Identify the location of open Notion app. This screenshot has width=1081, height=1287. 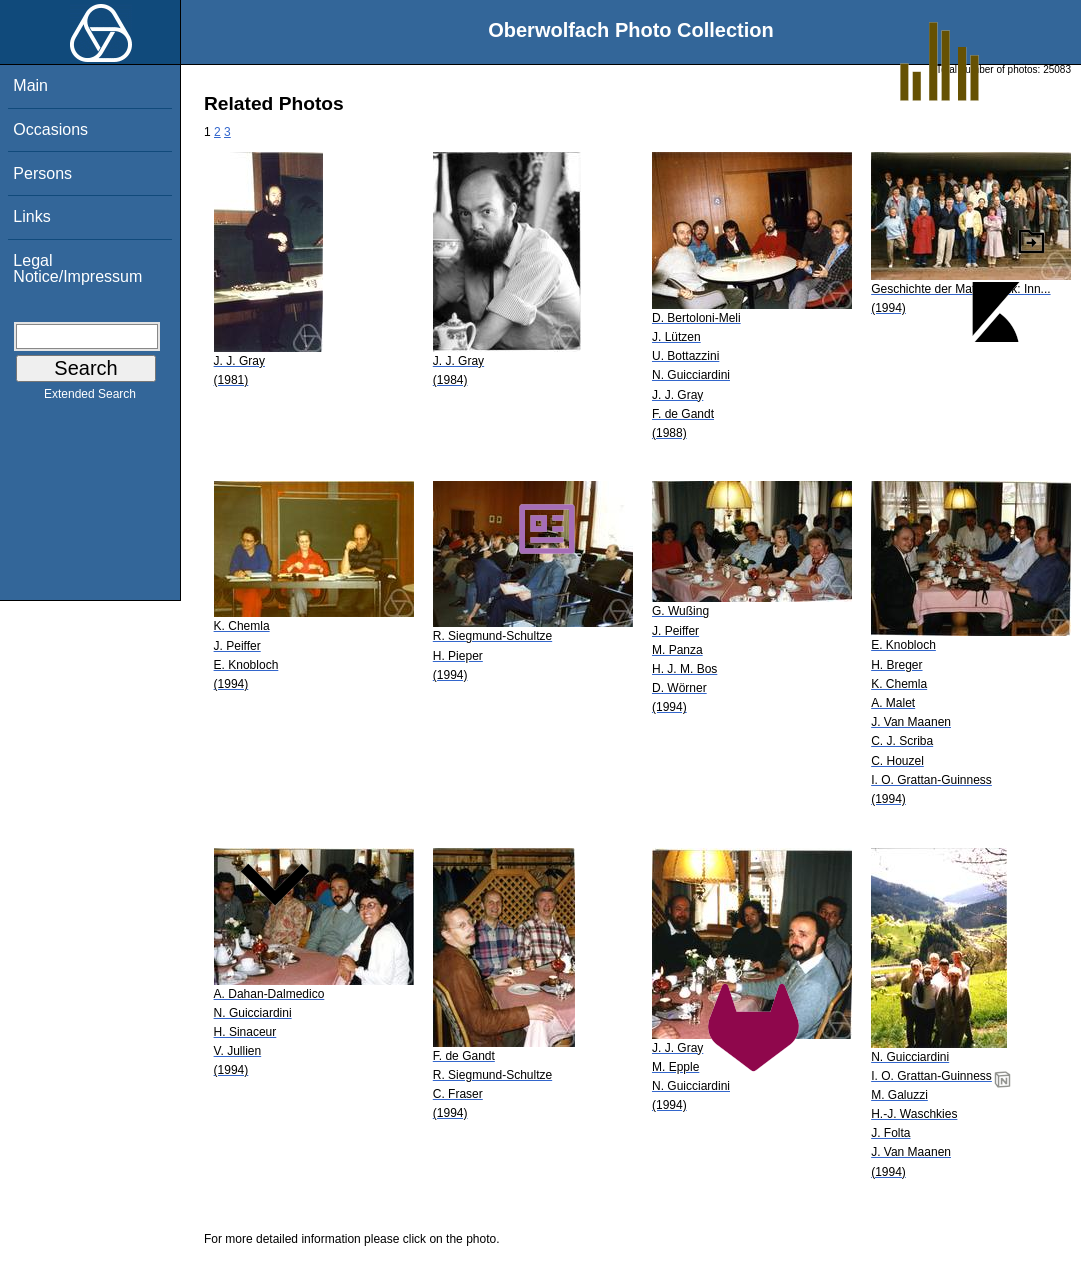
(1002, 1079).